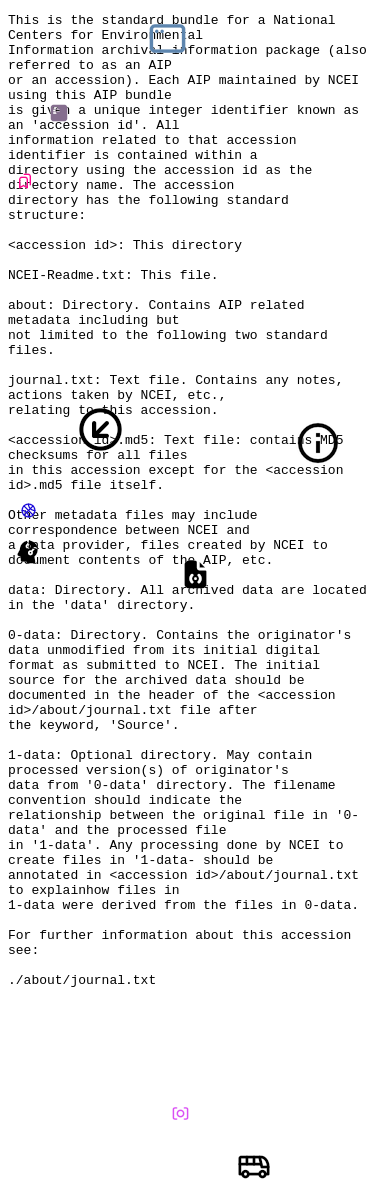 This screenshot has height=1196, width=375. I want to click on open application window, so click(167, 38).